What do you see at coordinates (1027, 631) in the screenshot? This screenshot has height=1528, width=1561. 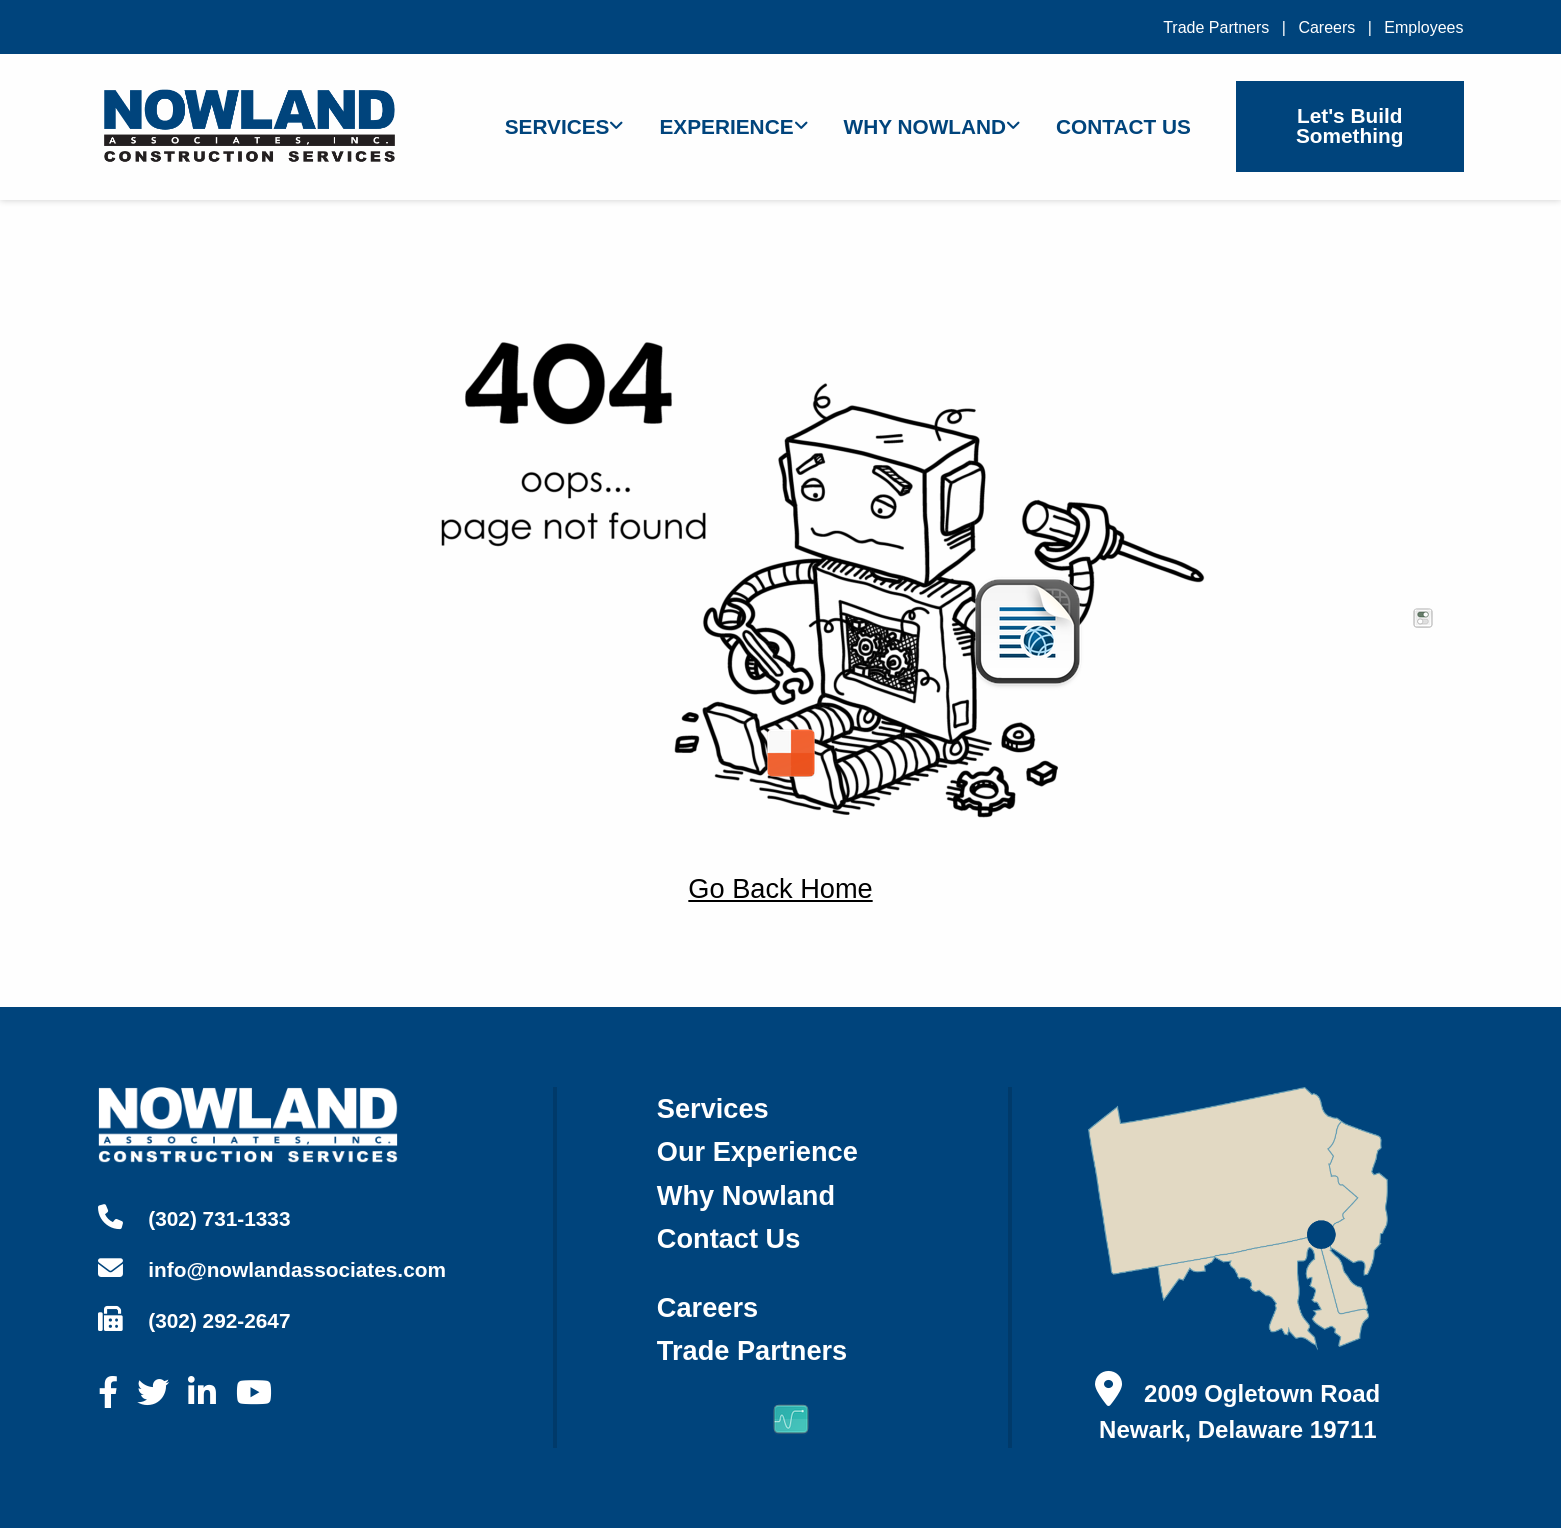 I see `open libreoffice writer for web documents` at bounding box center [1027, 631].